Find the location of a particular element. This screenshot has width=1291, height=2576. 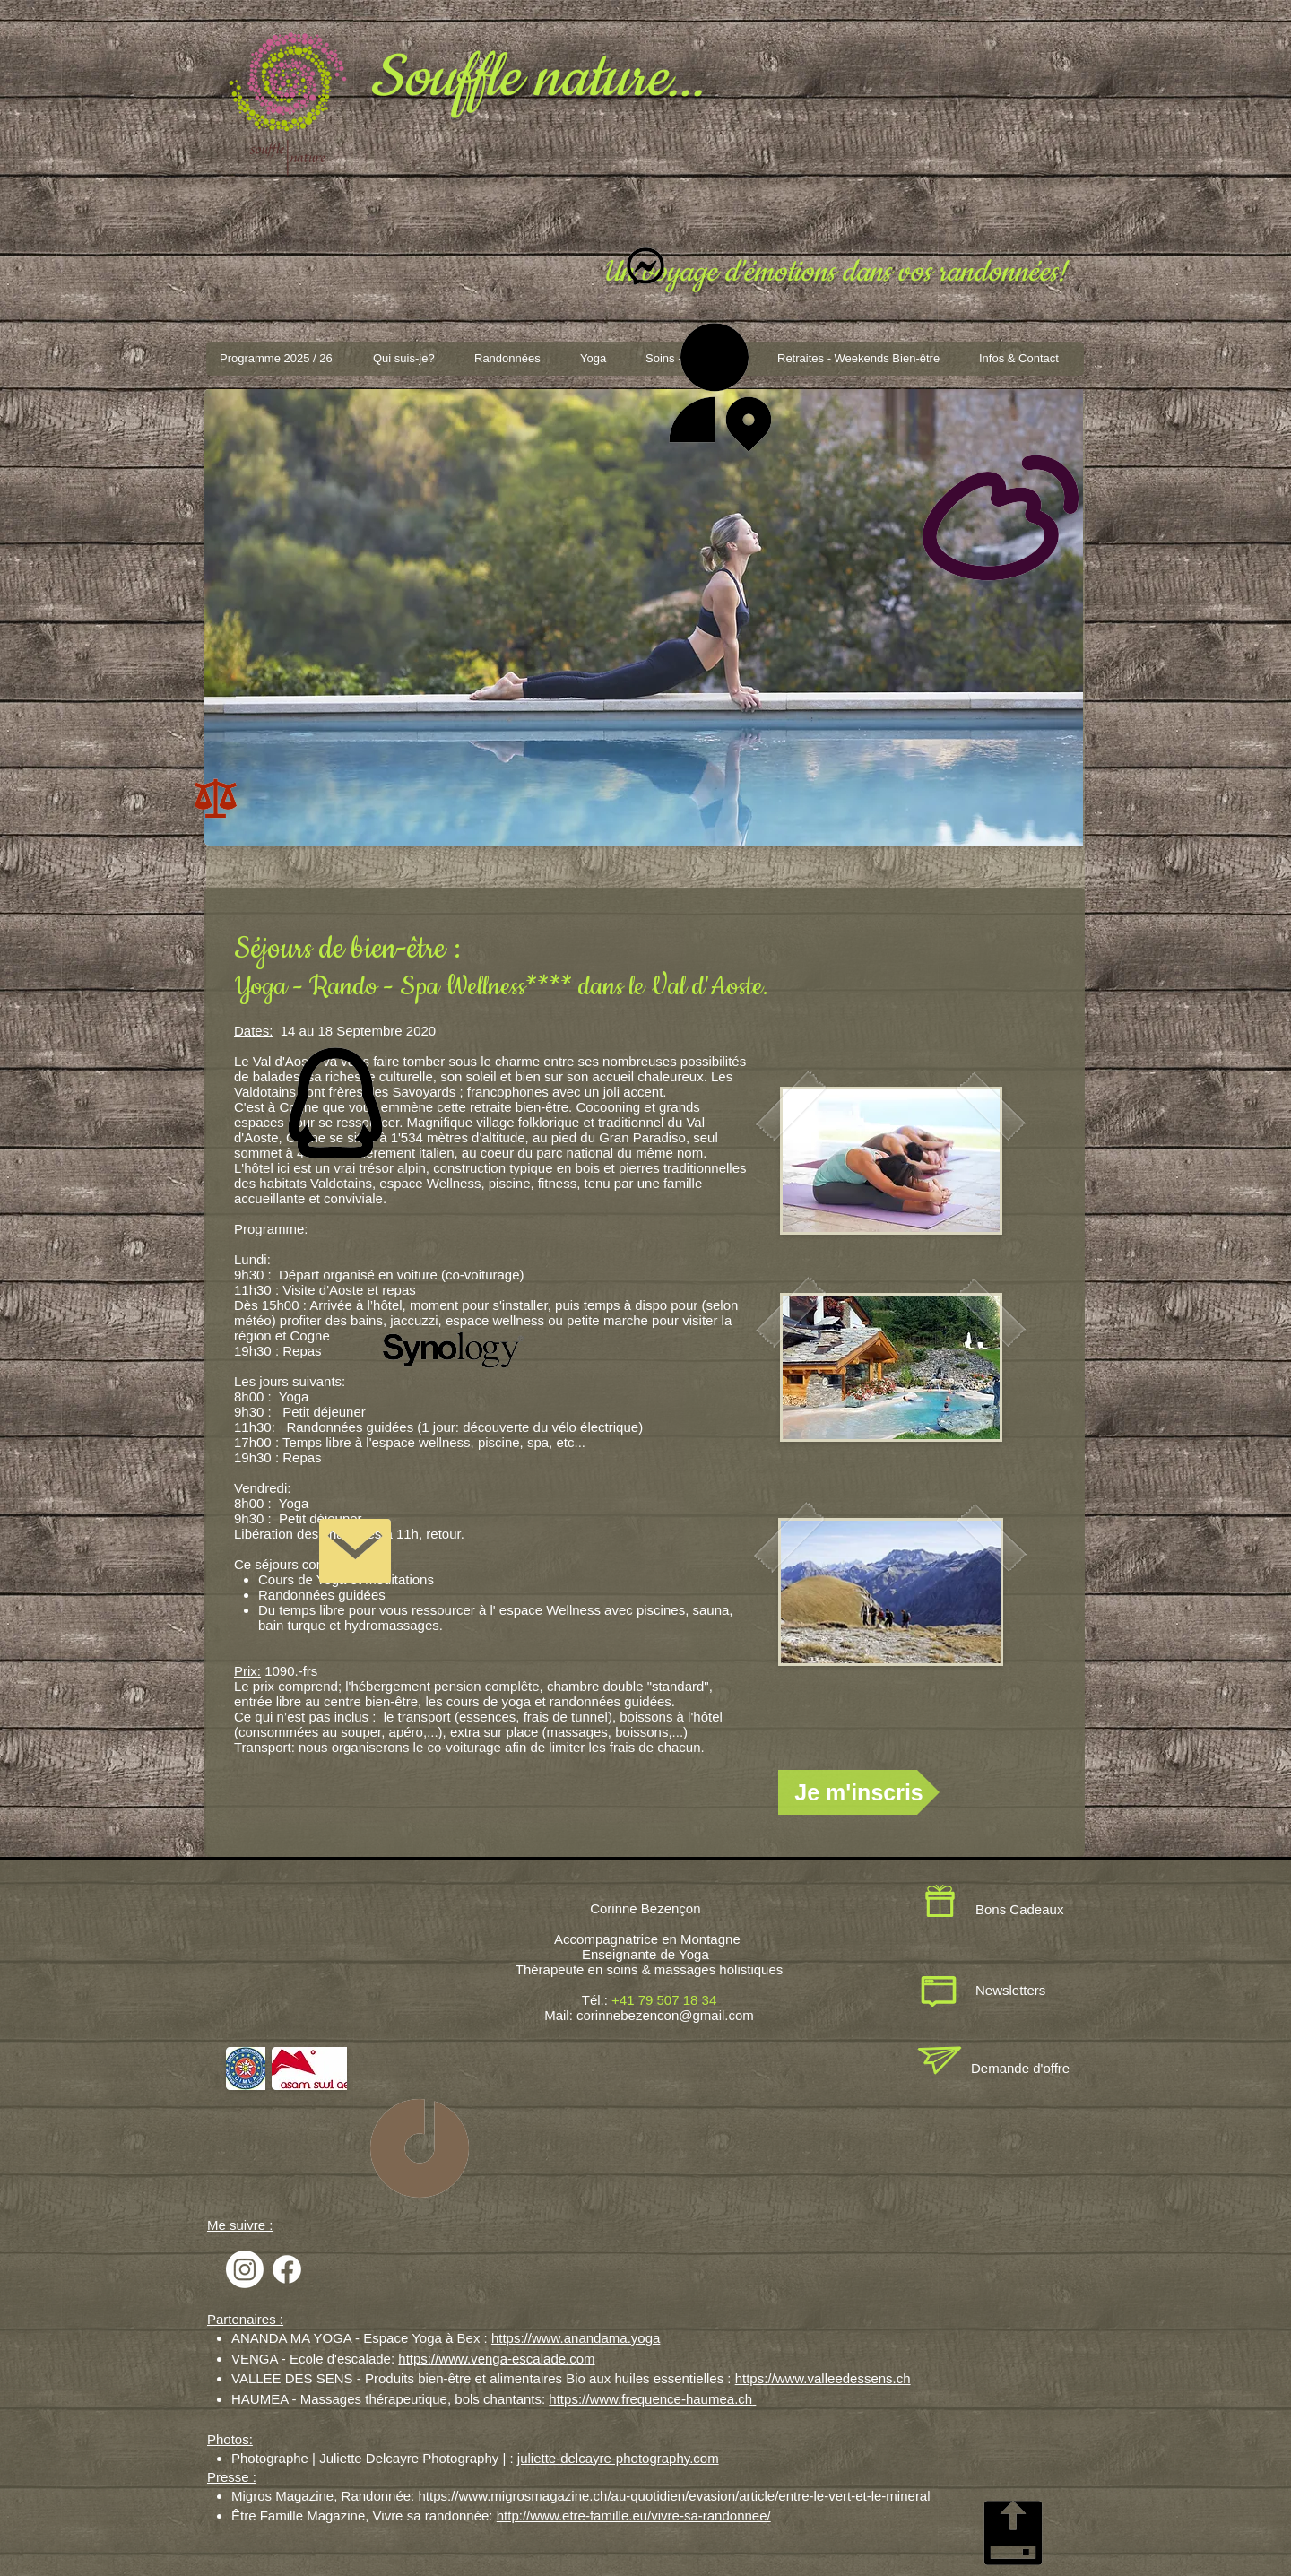

Synology brand logo is located at coordinates (453, 1349).